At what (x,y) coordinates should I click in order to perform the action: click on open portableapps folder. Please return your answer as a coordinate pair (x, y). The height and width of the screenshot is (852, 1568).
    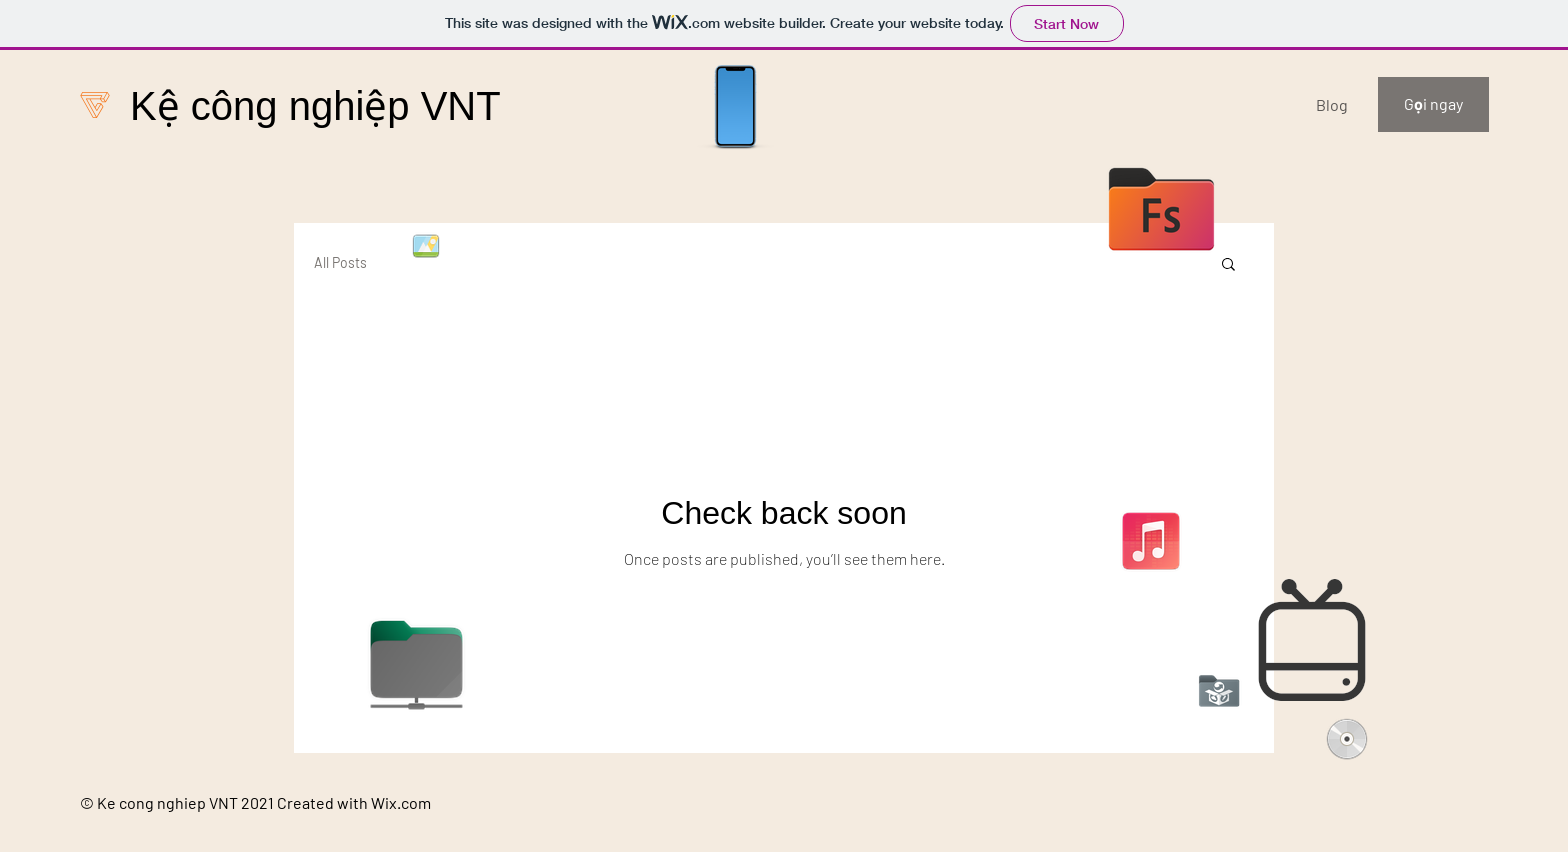
    Looking at the image, I should click on (1219, 692).